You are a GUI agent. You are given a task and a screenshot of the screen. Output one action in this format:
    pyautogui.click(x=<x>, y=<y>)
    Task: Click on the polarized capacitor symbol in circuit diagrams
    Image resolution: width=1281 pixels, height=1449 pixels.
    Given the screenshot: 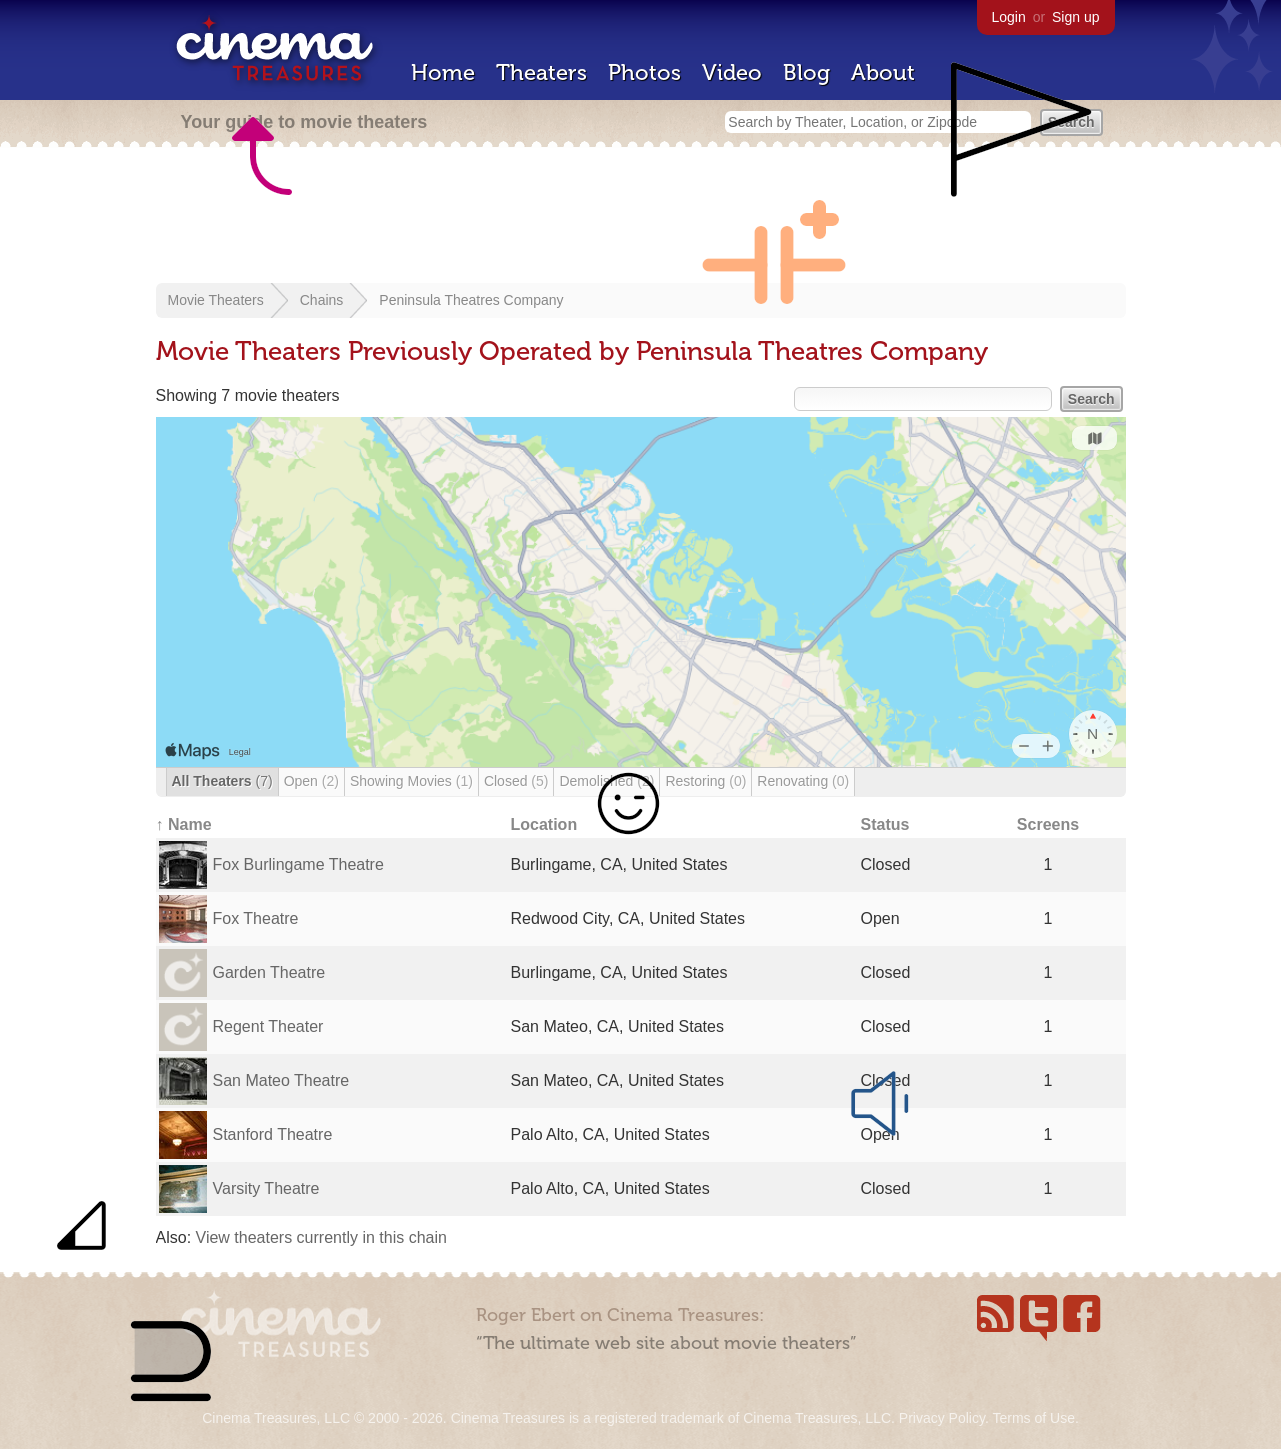 What is the action you would take?
    pyautogui.click(x=774, y=265)
    